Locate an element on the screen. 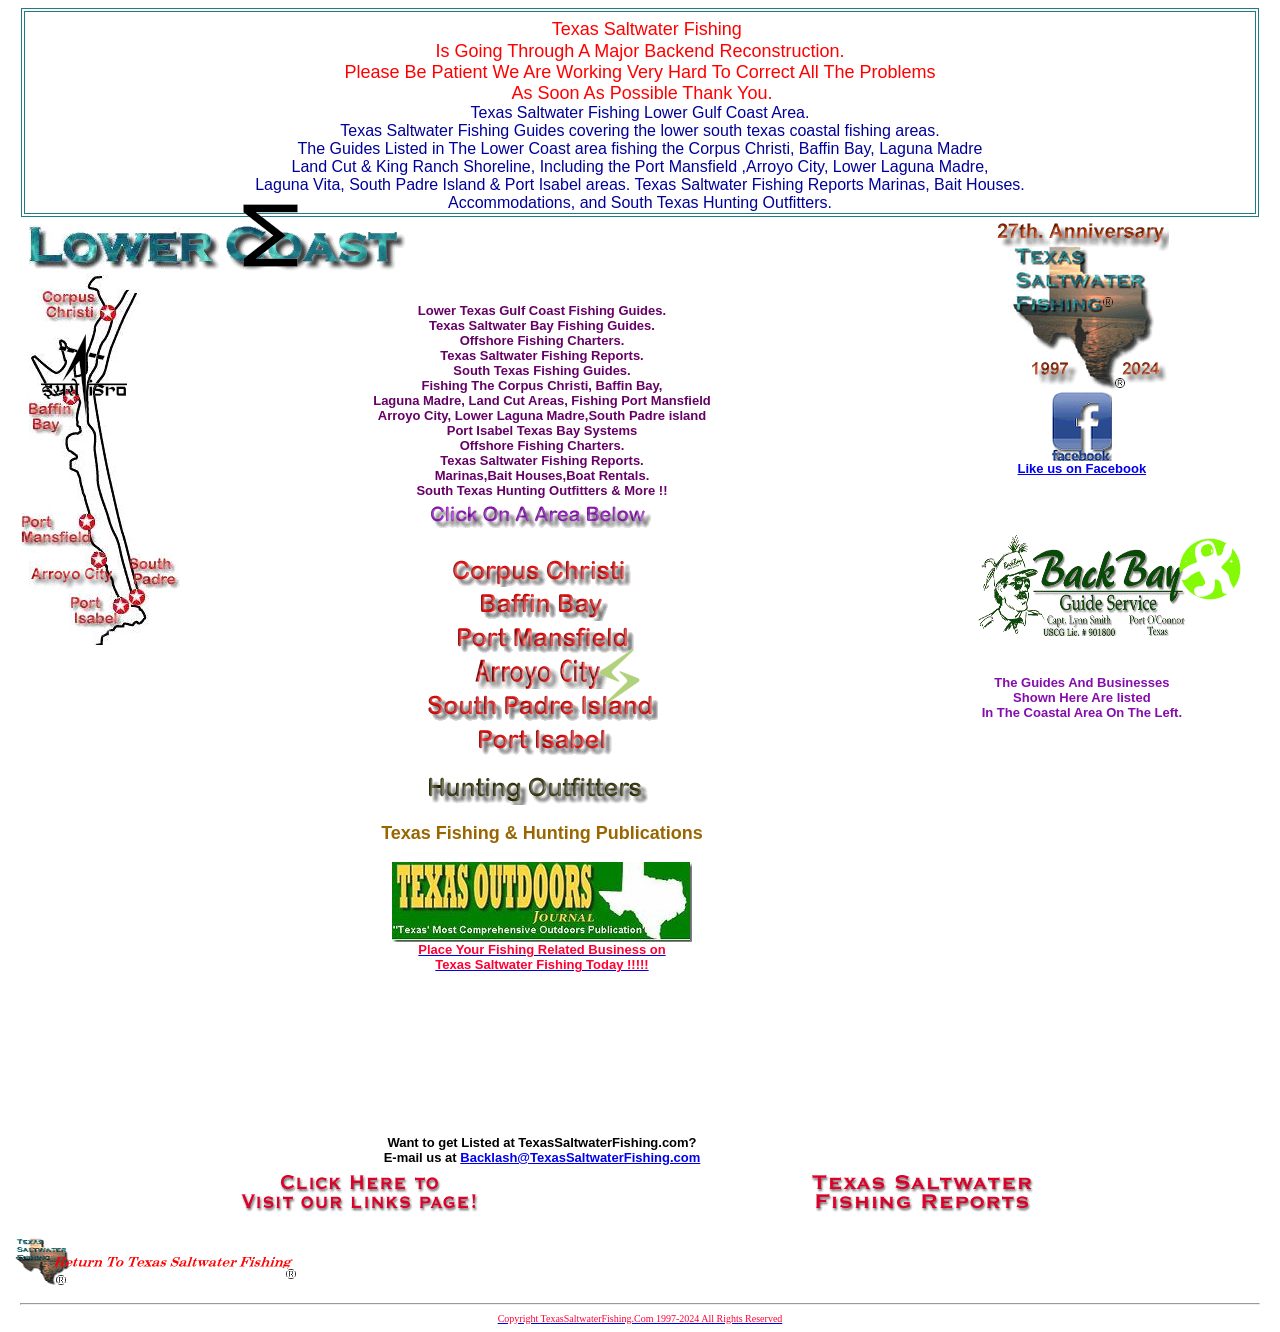 The width and height of the screenshot is (1280, 1332). open the Odysee app is located at coordinates (1210, 569).